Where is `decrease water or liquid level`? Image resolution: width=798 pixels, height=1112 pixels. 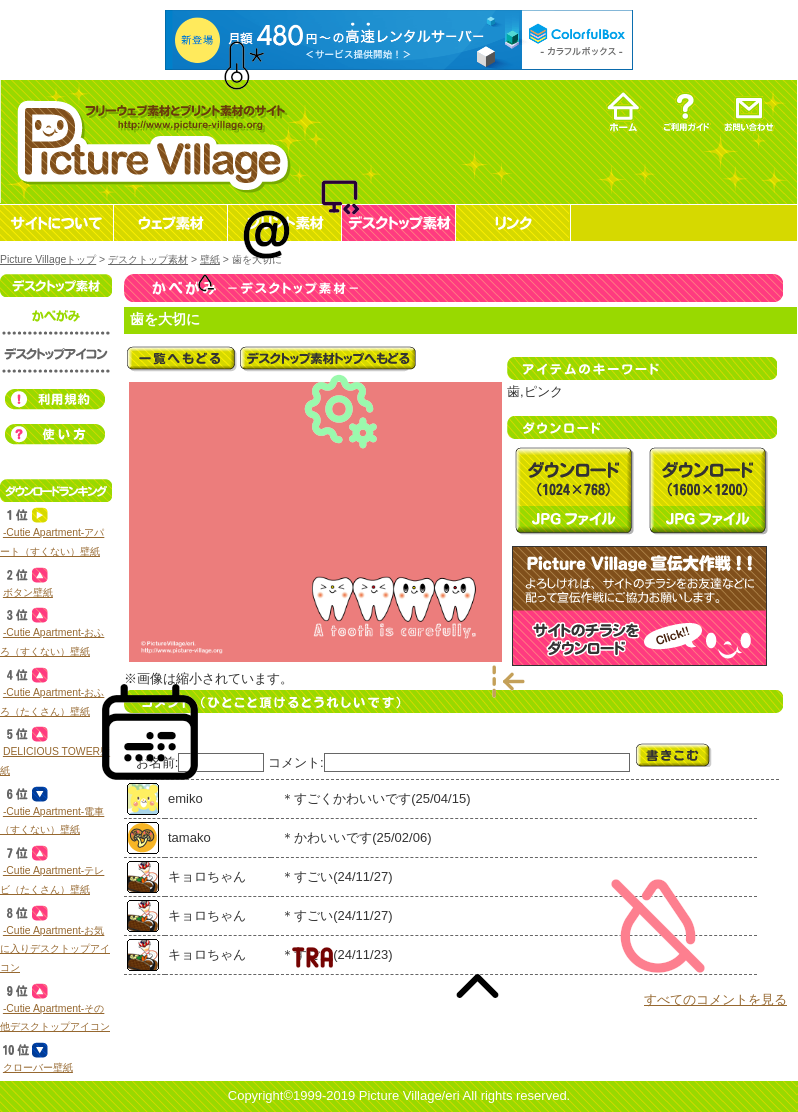
decrease water or liquid level is located at coordinates (205, 283).